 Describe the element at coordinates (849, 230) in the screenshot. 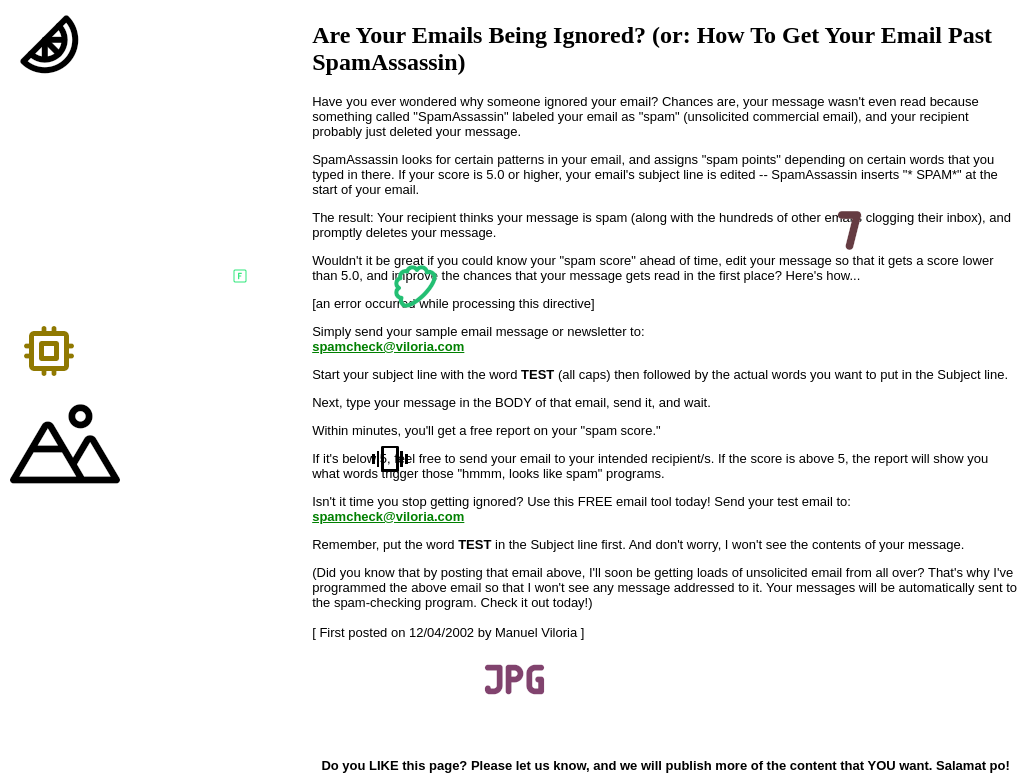

I see `indicates item number 7 in a list or sequence` at that location.